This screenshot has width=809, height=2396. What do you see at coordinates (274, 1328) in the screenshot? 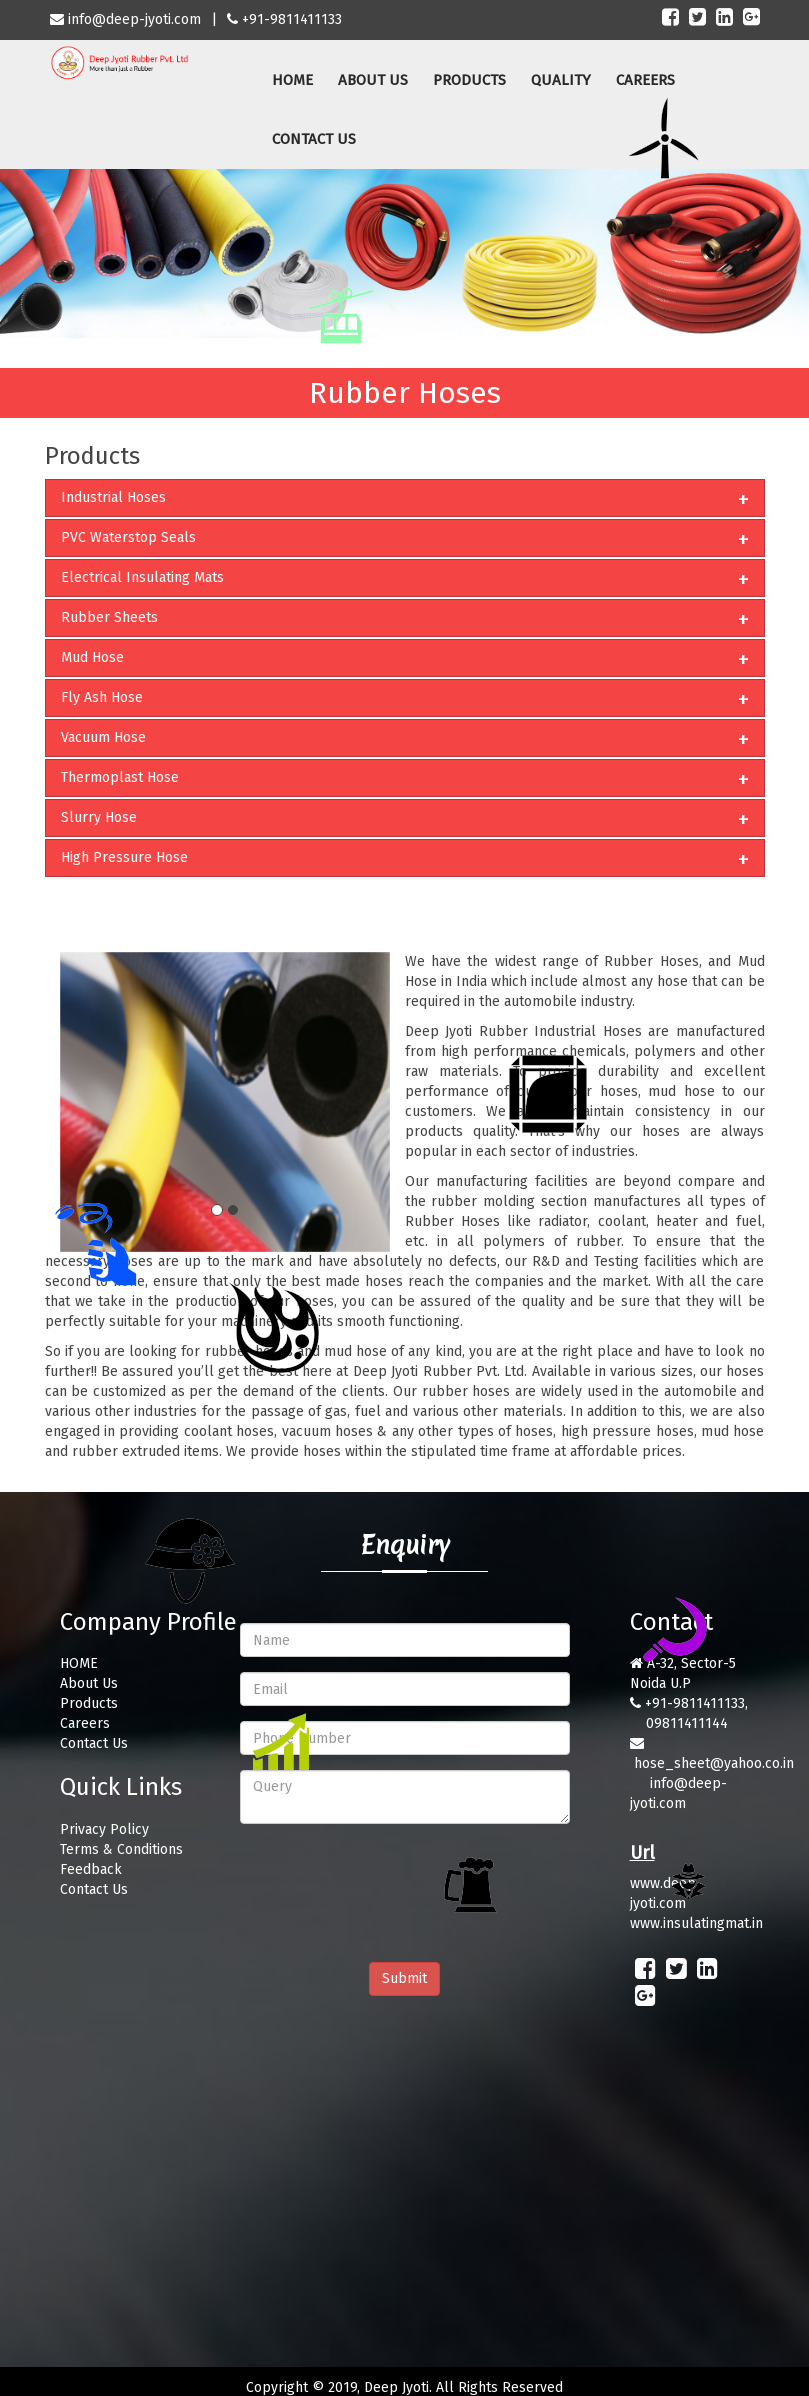
I see `indicates a burning or destroyed document` at bounding box center [274, 1328].